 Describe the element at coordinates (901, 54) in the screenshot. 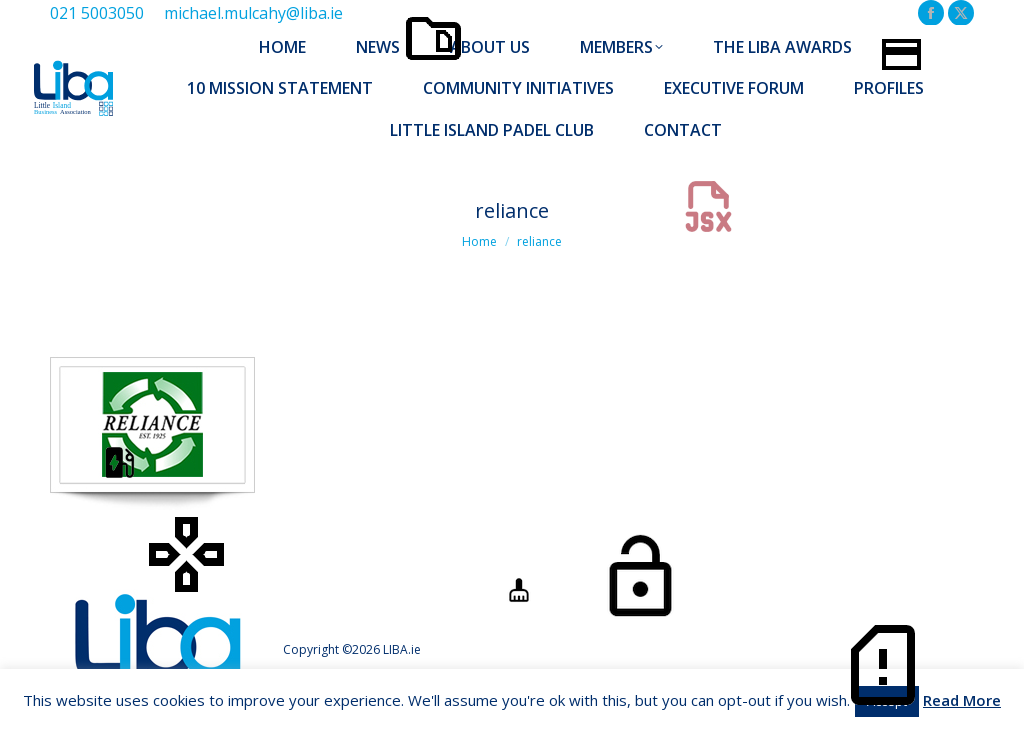

I see `access payment methods` at that location.